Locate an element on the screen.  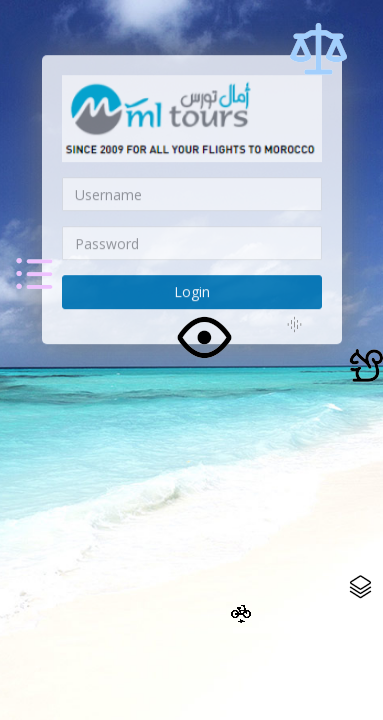
find nearby electric bike rentals is located at coordinates (241, 614).